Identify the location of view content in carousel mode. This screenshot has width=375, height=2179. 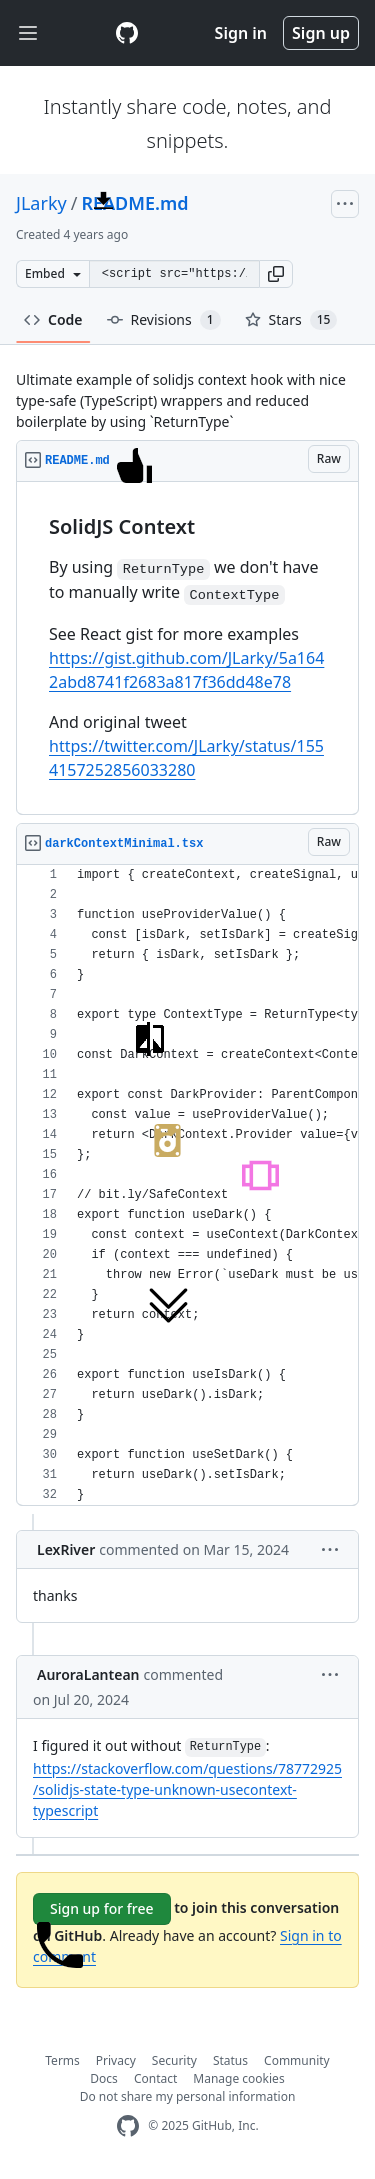
(260, 1175).